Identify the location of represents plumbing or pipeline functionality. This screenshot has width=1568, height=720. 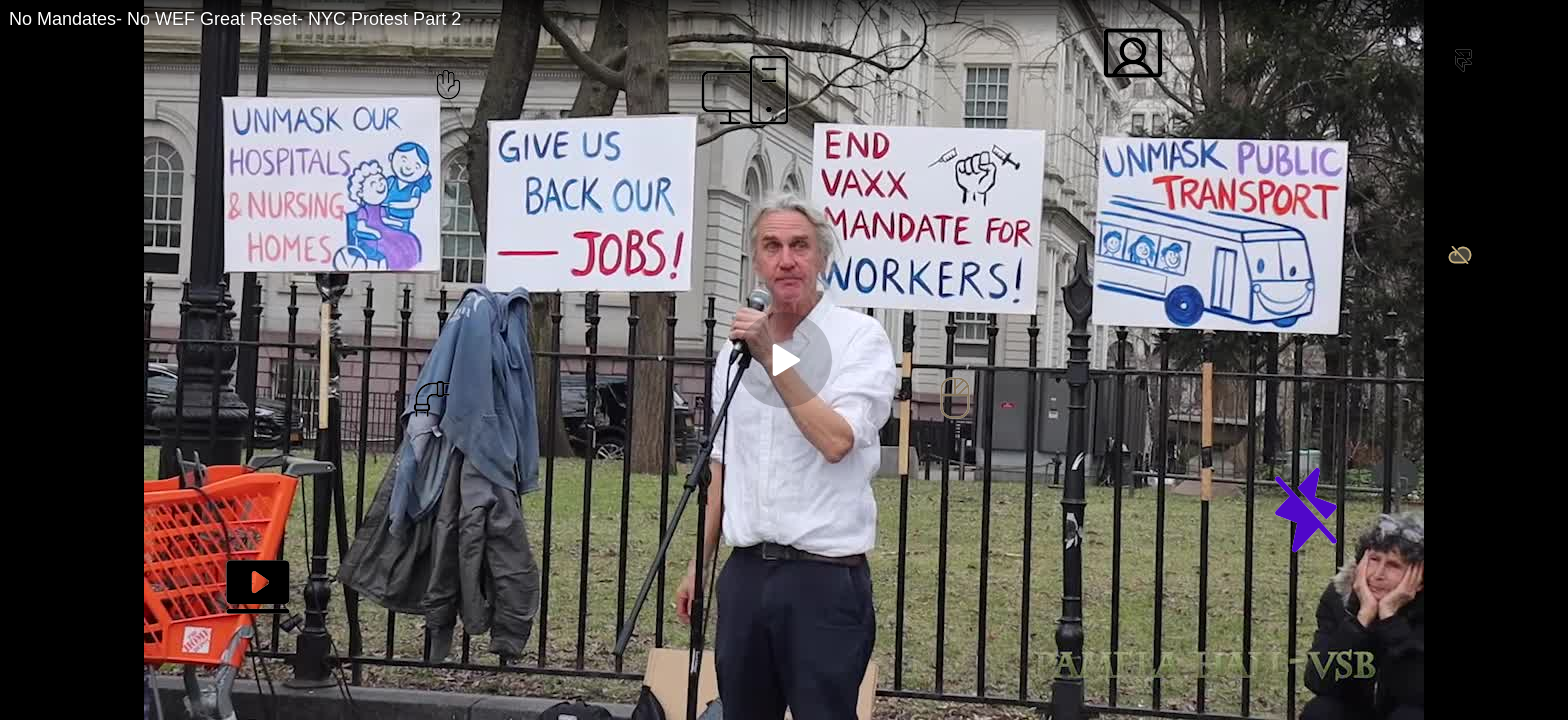
(430, 397).